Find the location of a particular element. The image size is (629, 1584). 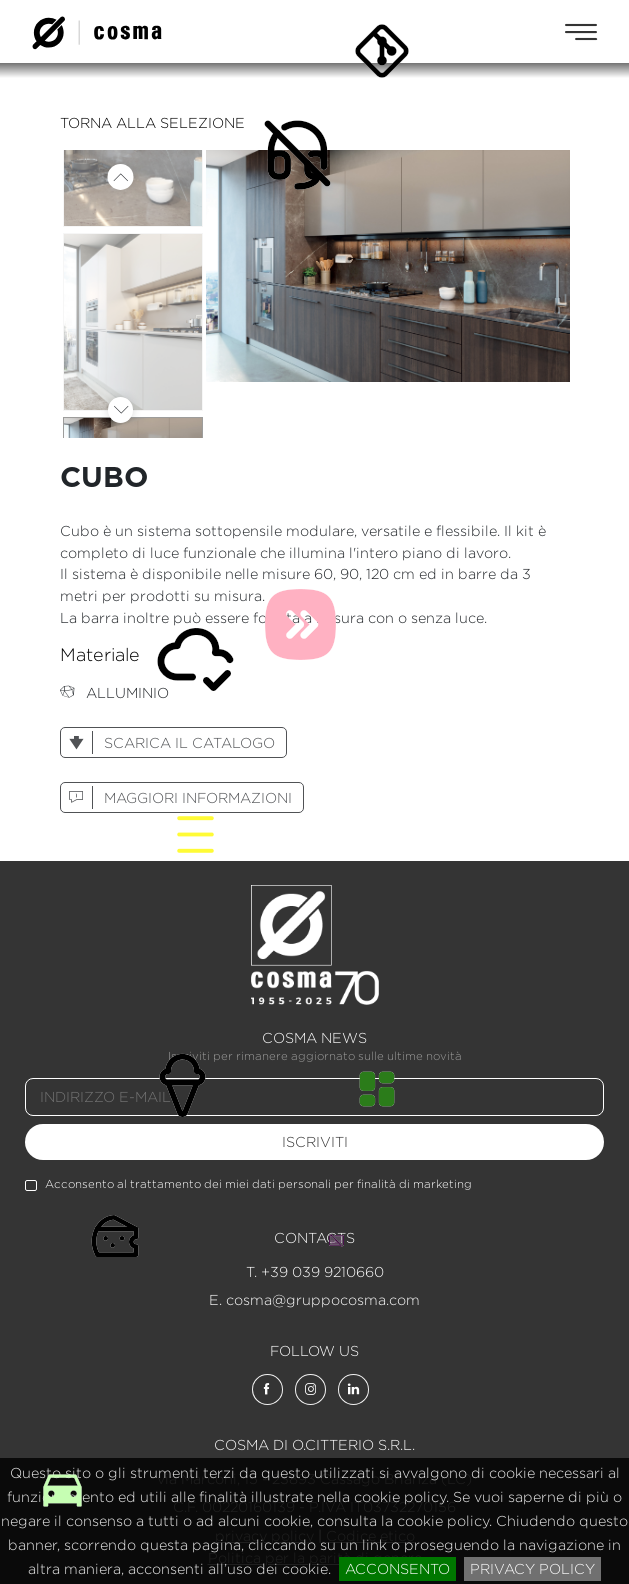

access git repository settings is located at coordinates (382, 51).